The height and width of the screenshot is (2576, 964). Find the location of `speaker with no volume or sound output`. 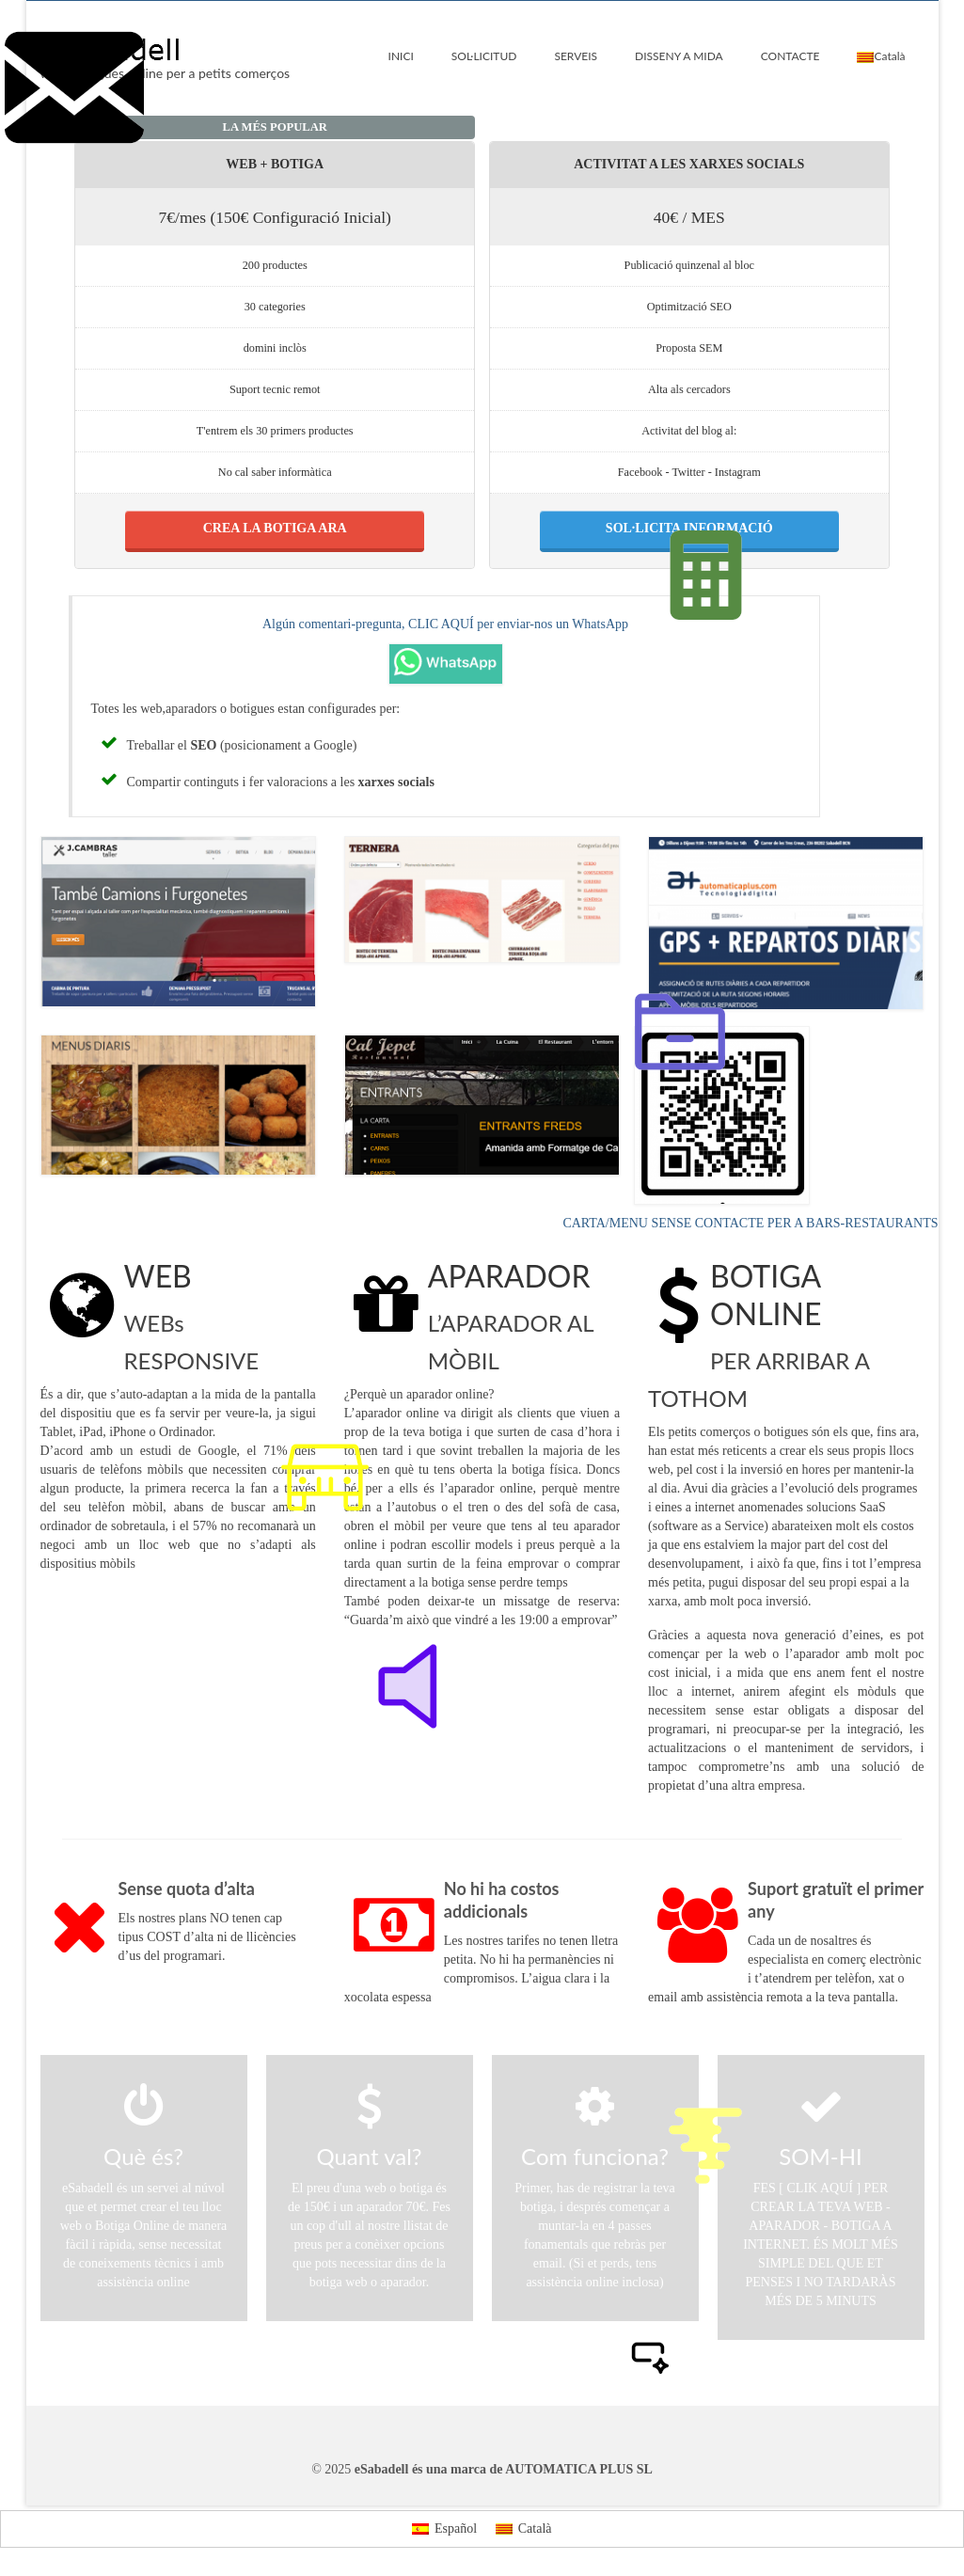

speaker with no volume or sound output is located at coordinates (420, 1686).